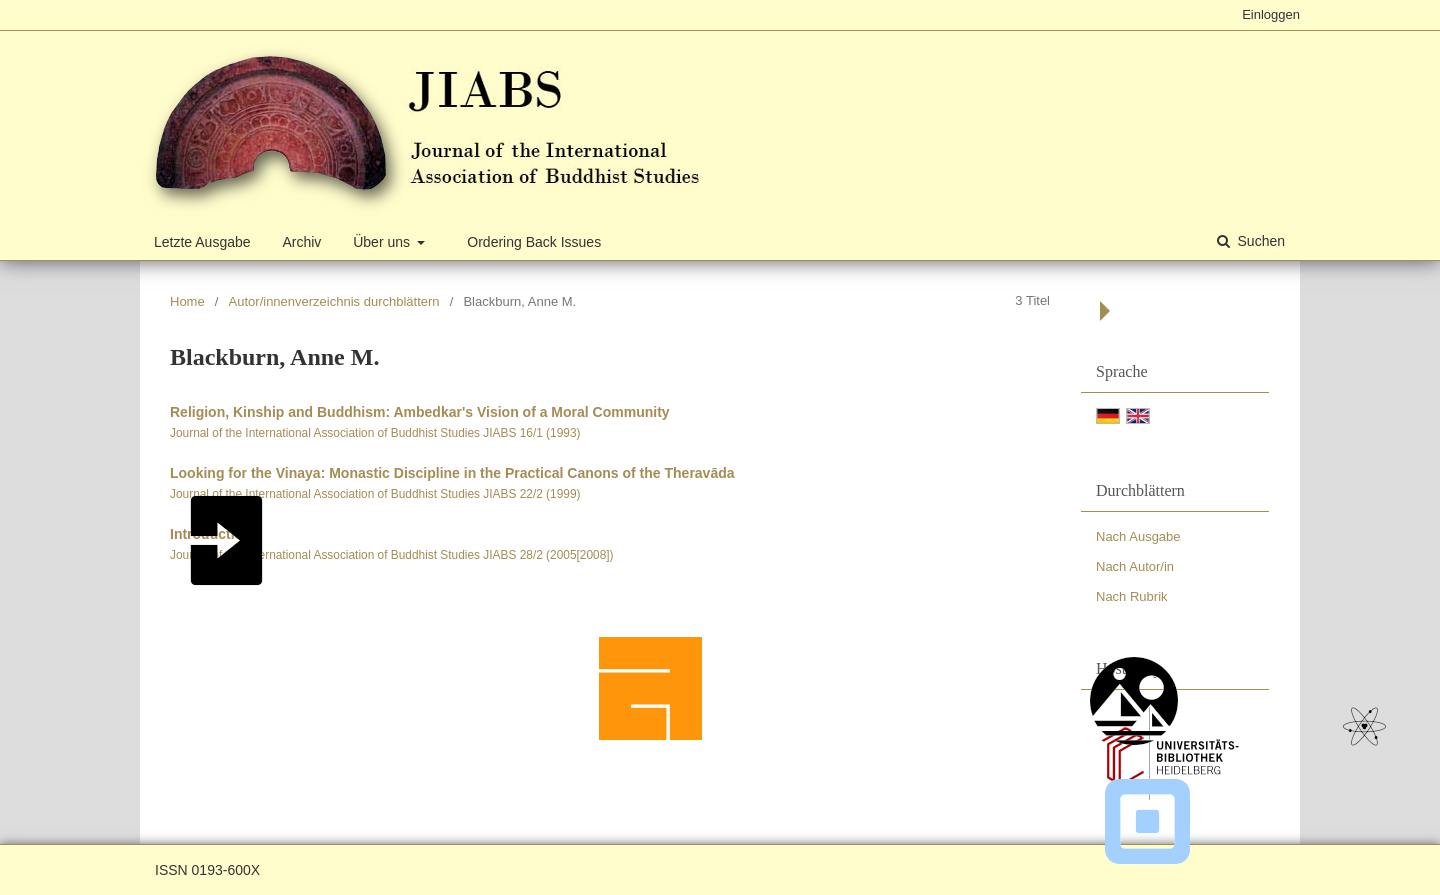  What do you see at coordinates (1147, 821) in the screenshot?
I see `open the Square payment app` at bounding box center [1147, 821].